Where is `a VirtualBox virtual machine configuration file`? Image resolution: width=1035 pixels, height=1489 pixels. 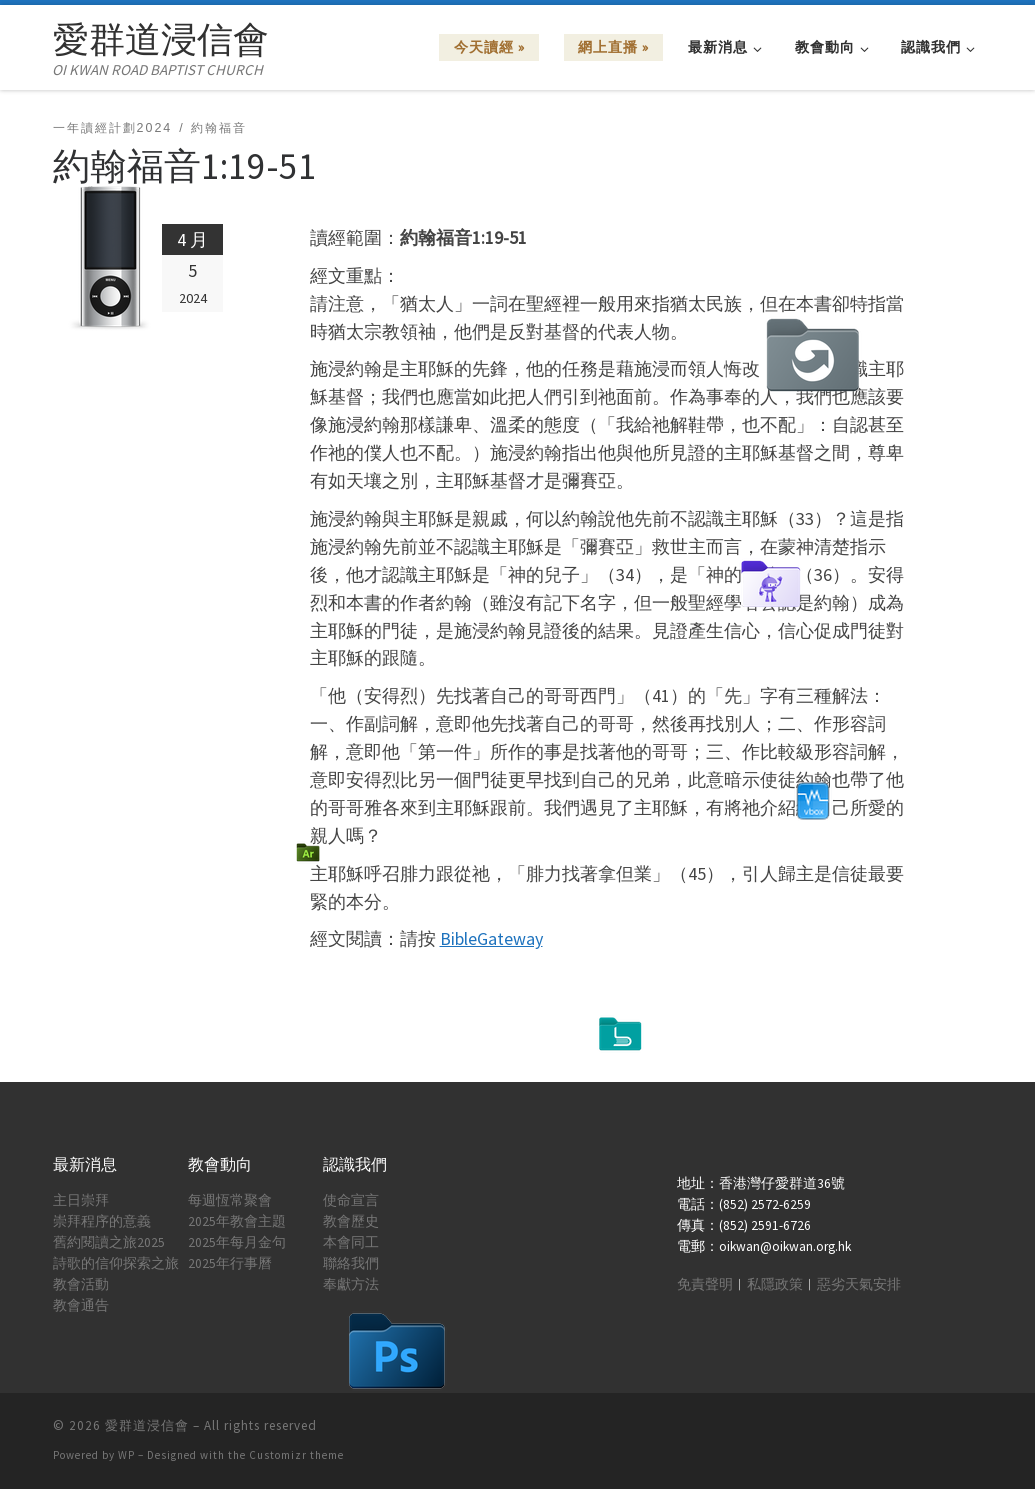 a VirtualBox virtual machine configuration file is located at coordinates (813, 801).